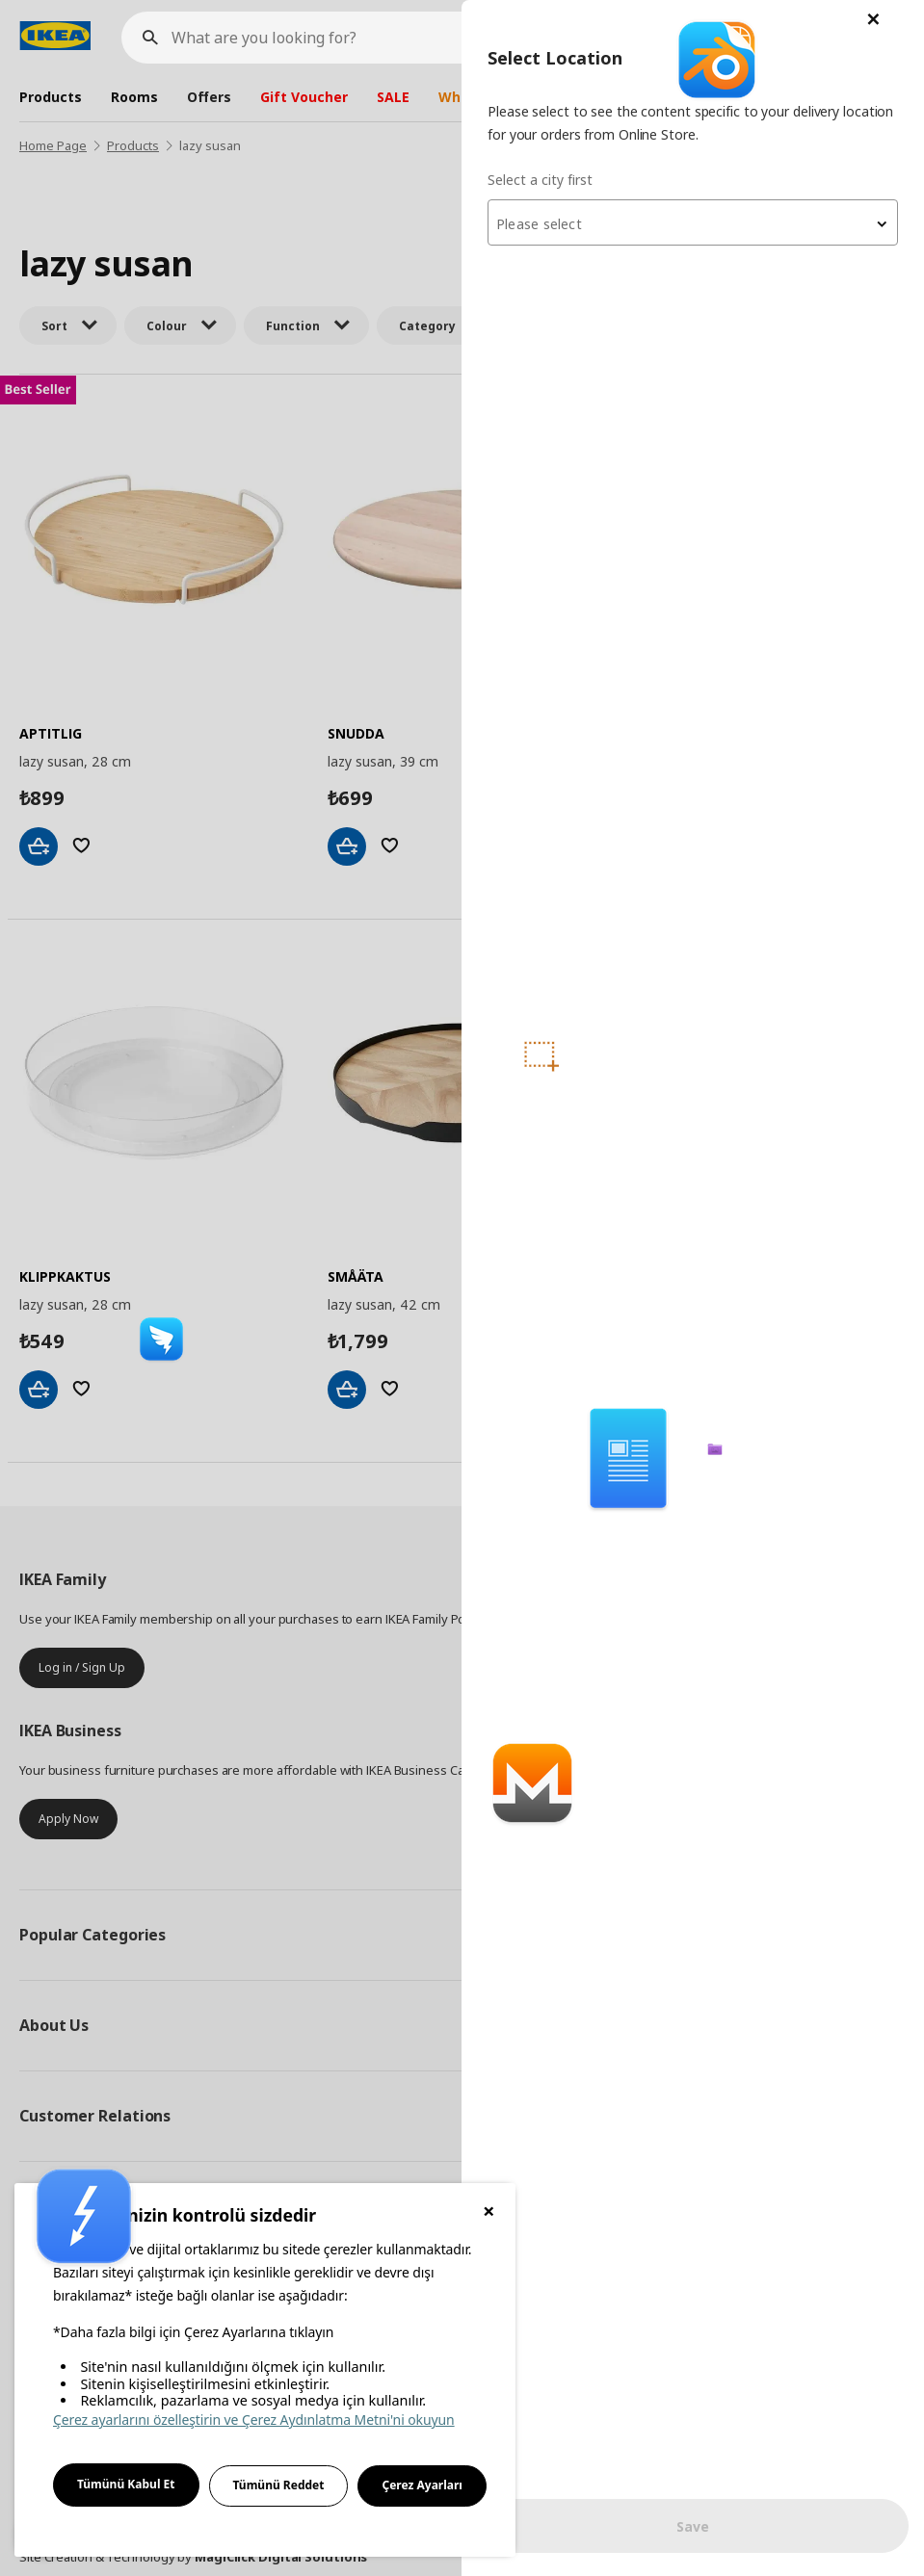 The image size is (924, 2576). I want to click on open dingtalk messaging app, so click(161, 1339).